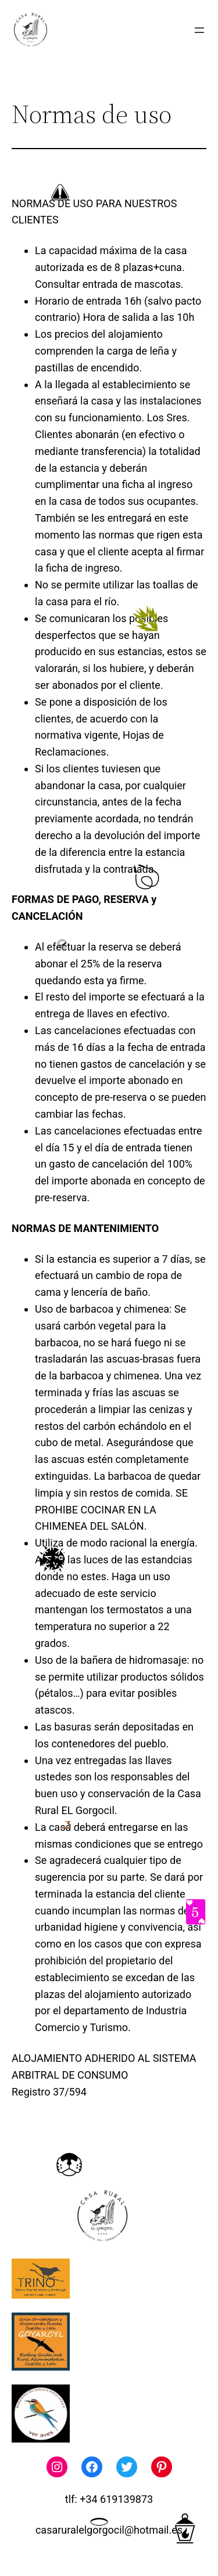  Describe the element at coordinates (99, 2521) in the screenshot. I see `indicates a pit or trap hazard in gameplay` at that location.